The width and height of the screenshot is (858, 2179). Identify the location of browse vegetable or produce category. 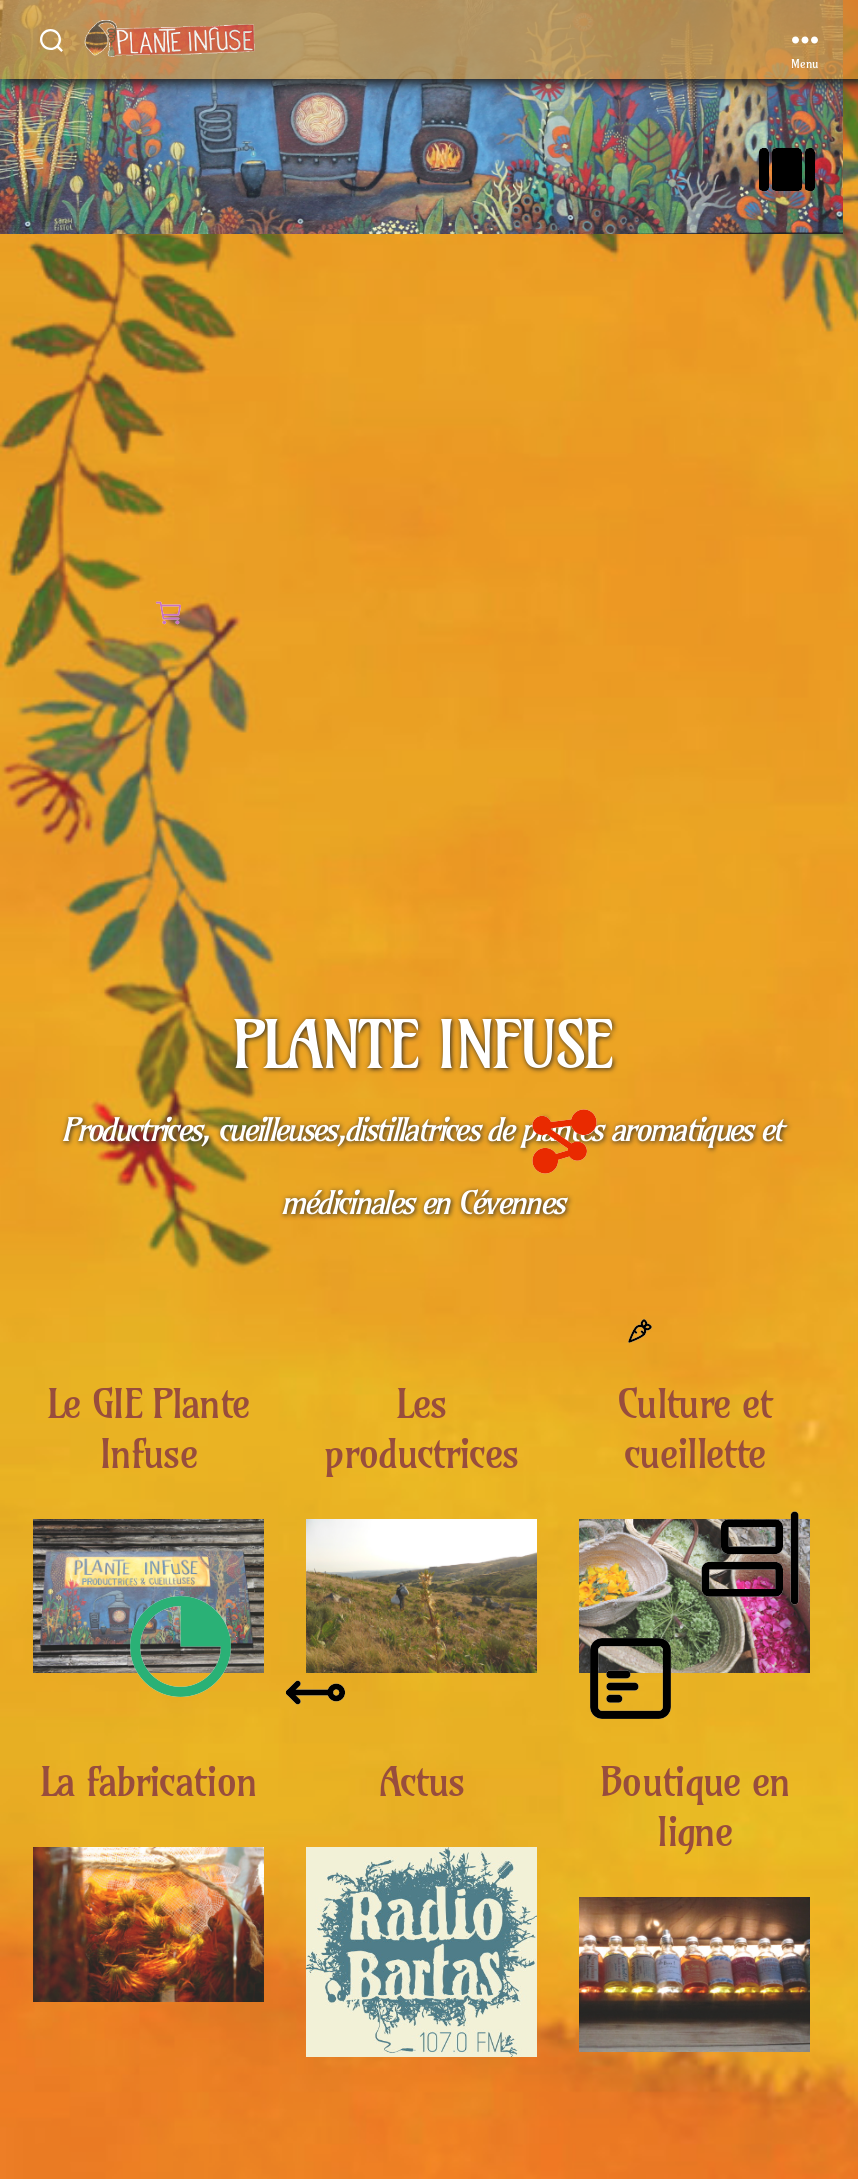
(639, 1331).